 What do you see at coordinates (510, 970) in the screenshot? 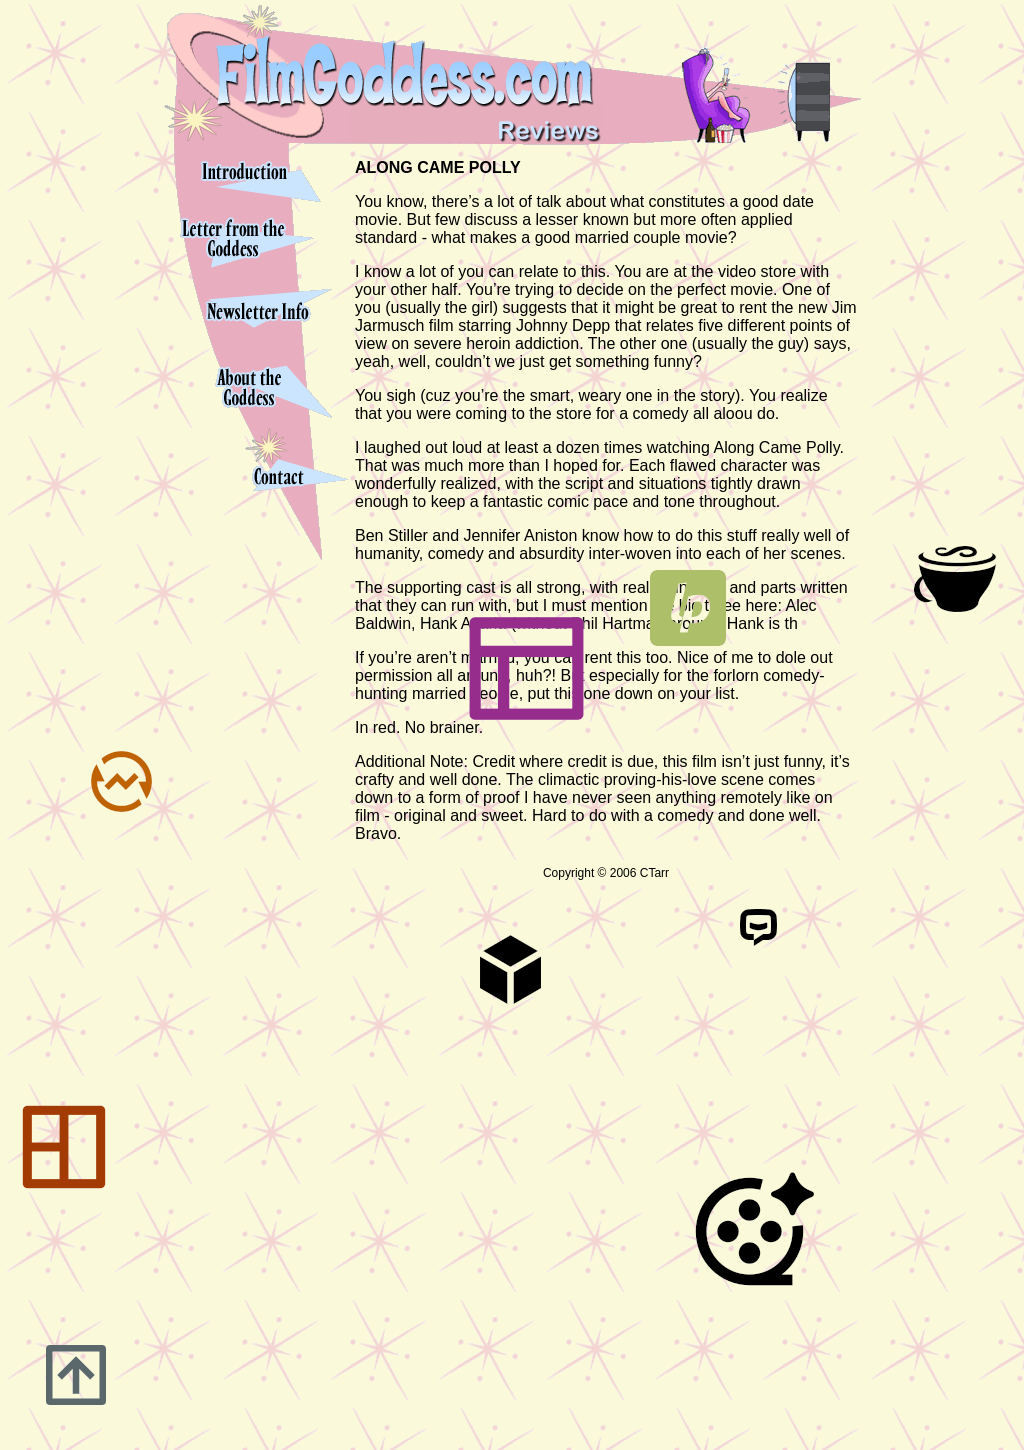
I see `access 3d modeling or rendering tools` at bounding box center [510, 970].